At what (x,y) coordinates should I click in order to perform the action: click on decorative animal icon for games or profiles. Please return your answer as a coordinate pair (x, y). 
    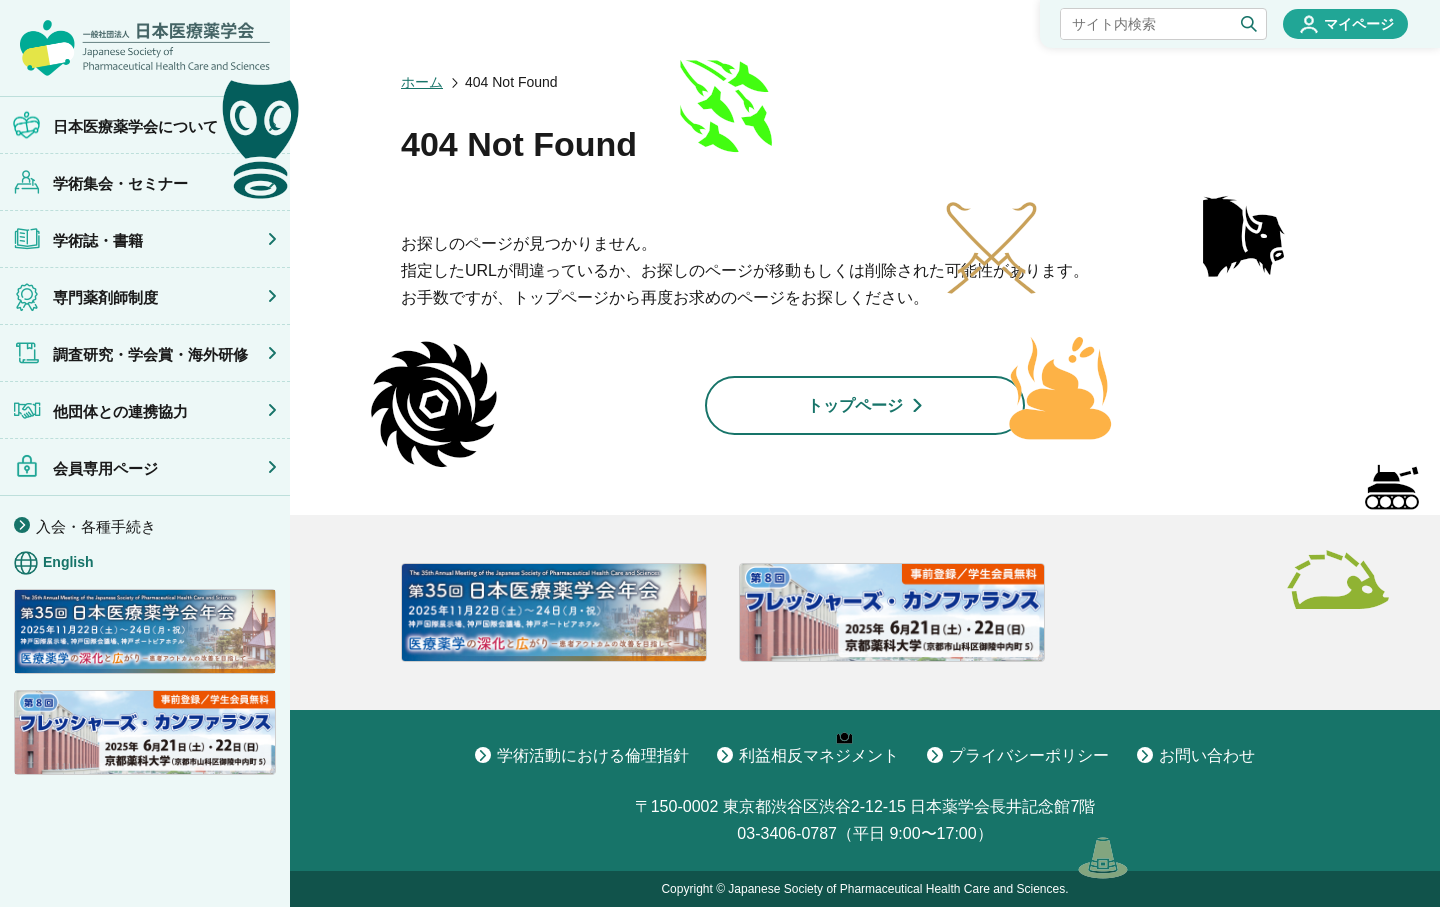
    Looking at the image, I should click on (1338, 580).